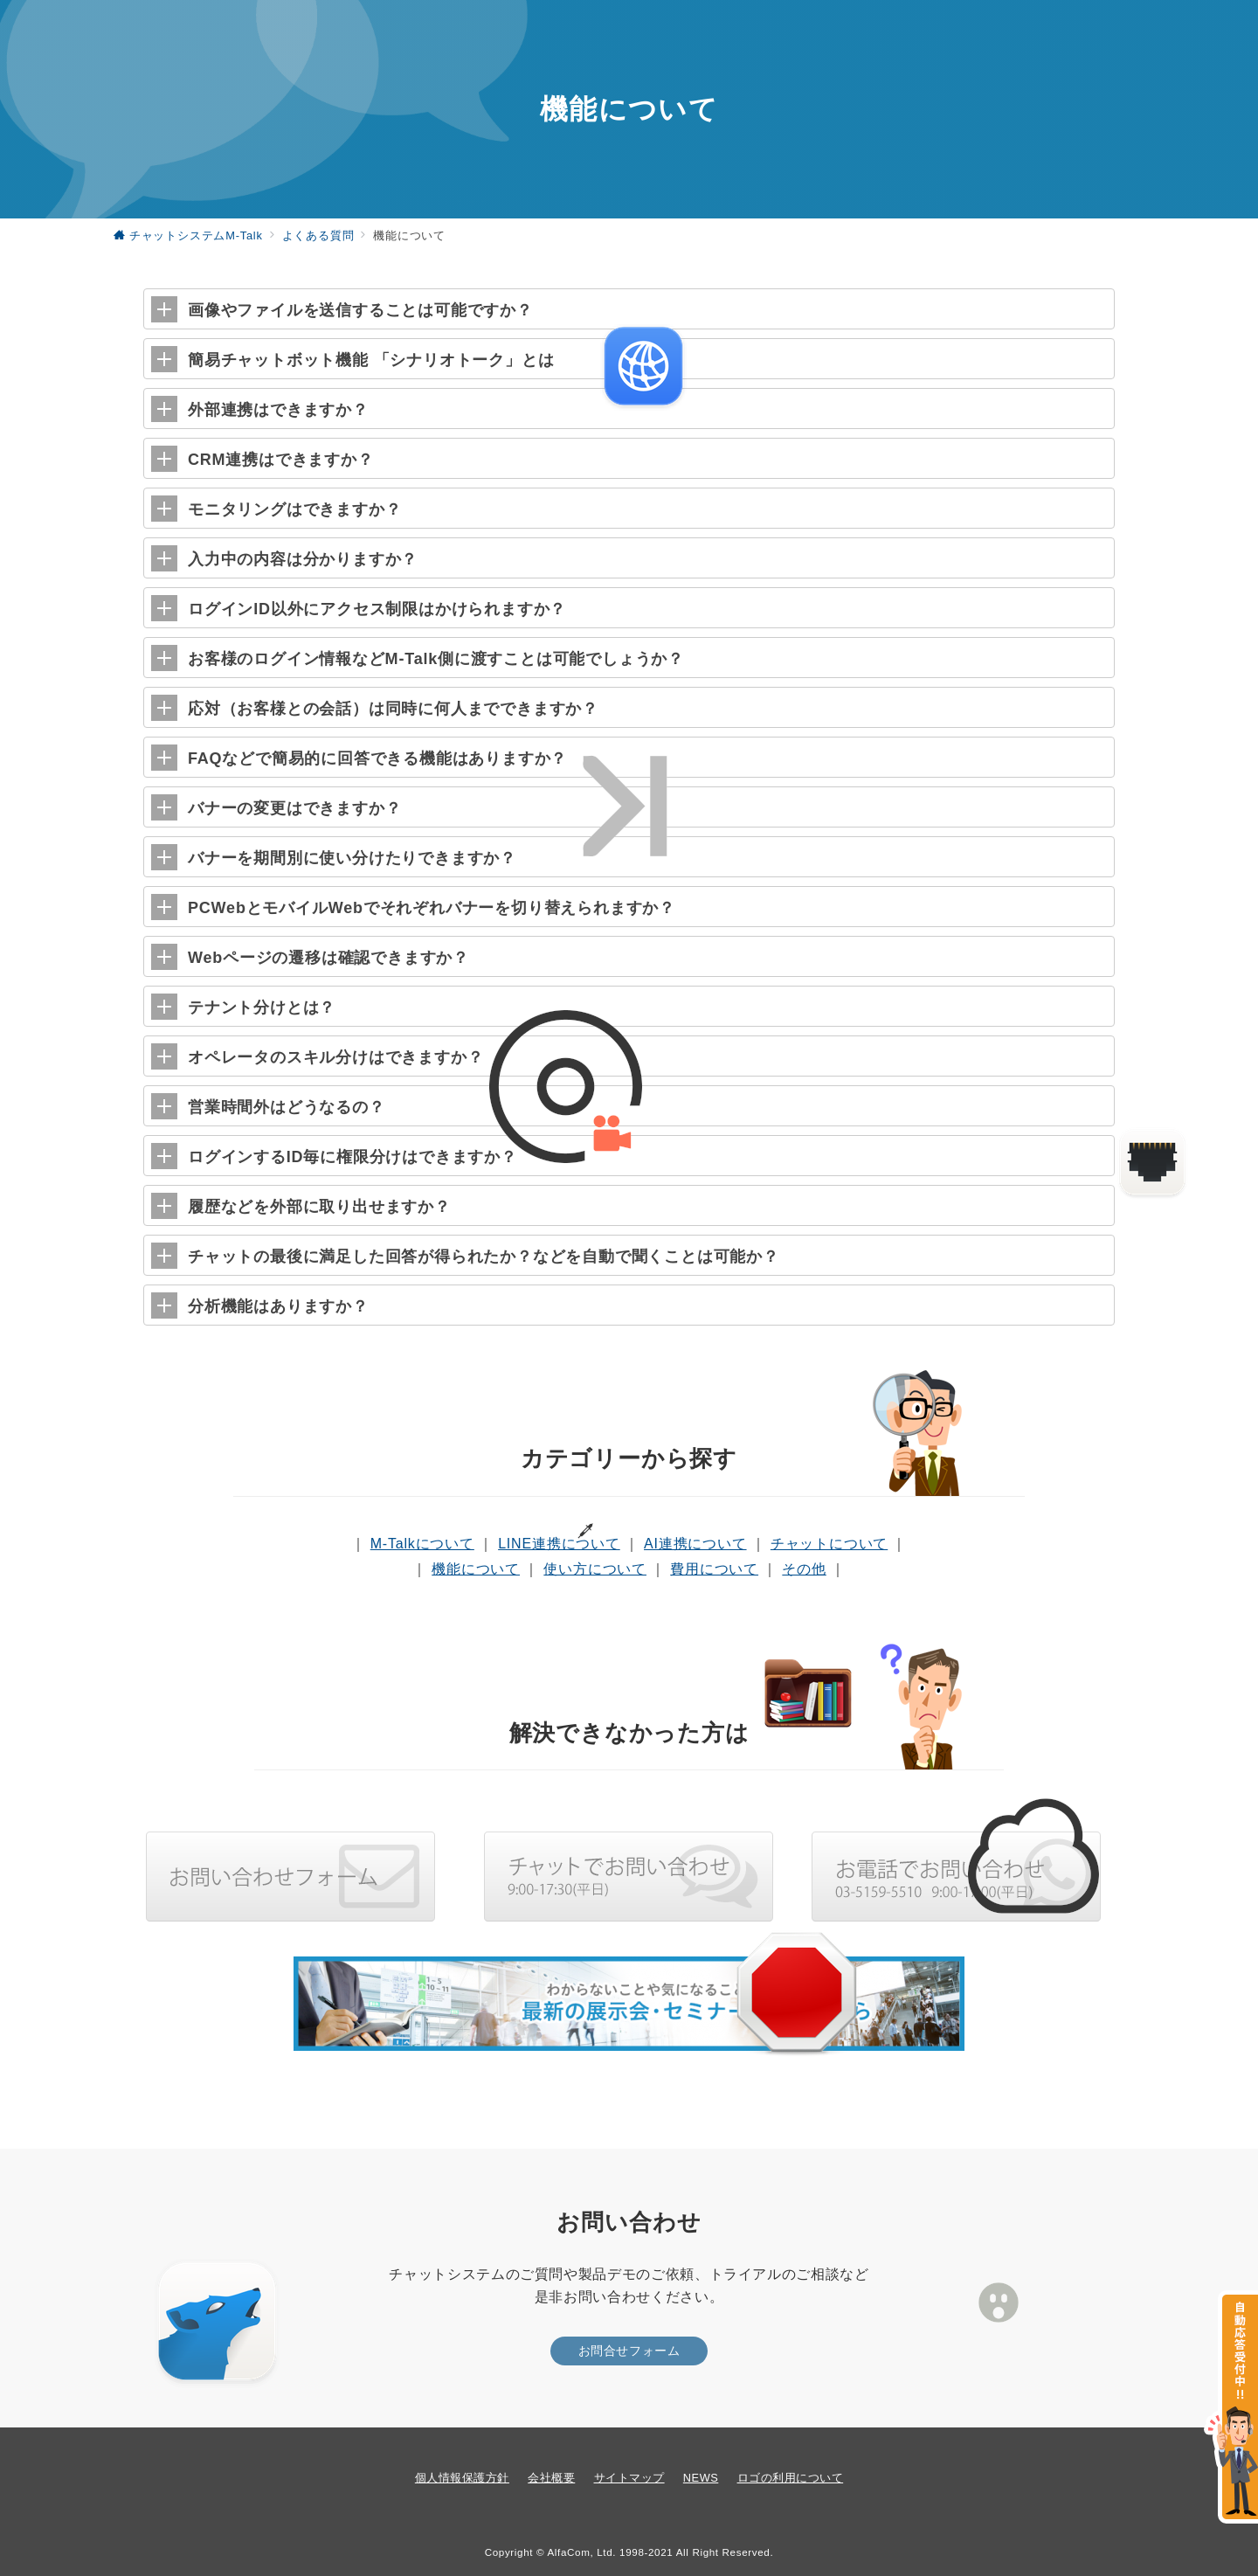  Describe the element at coordinates (797, 1992) in the screenshot. I see `stop a running process or task` at that location.